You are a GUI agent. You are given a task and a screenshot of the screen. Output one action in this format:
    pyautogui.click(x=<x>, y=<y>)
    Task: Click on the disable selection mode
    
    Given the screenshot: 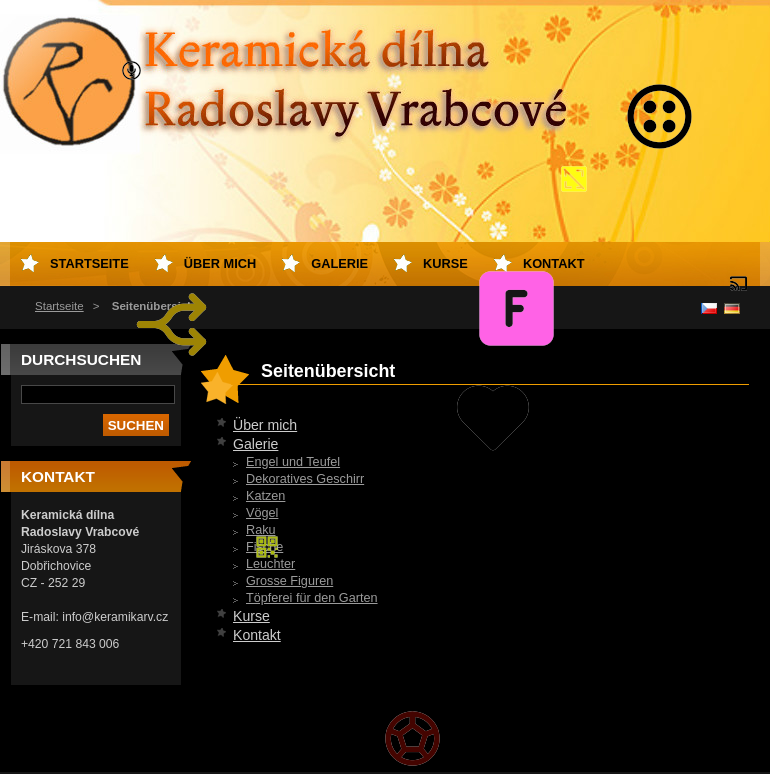 What is the action you would take?
    pyautogui.click(x=574, y=179)
    